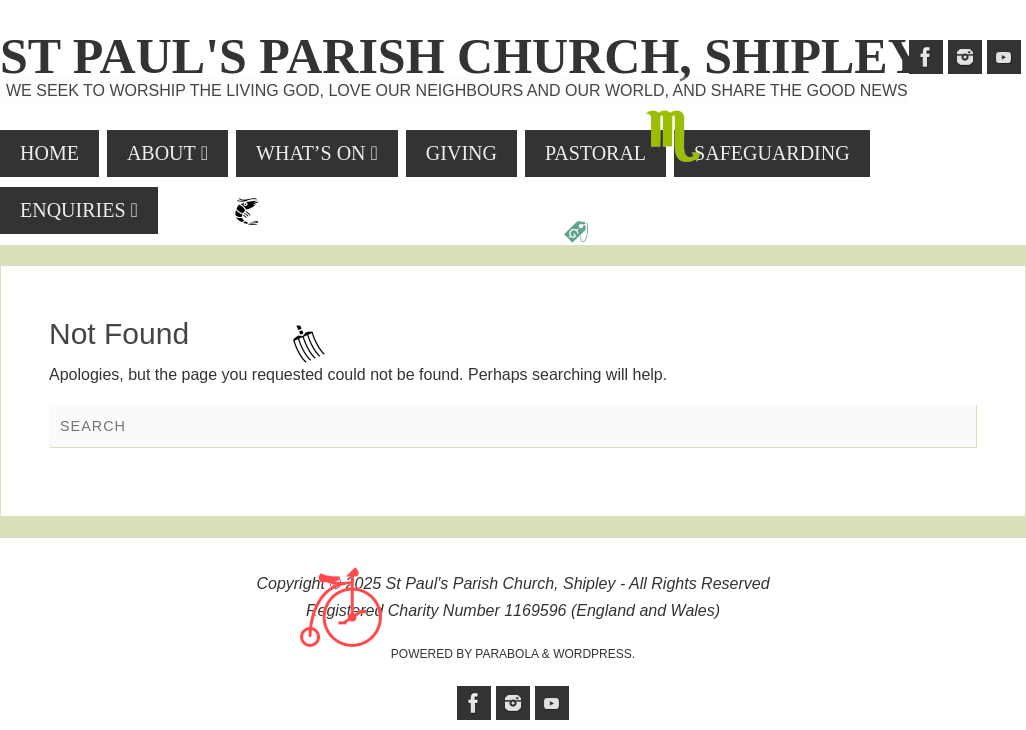  I want to click on view price or discount information, so click(576, 232).